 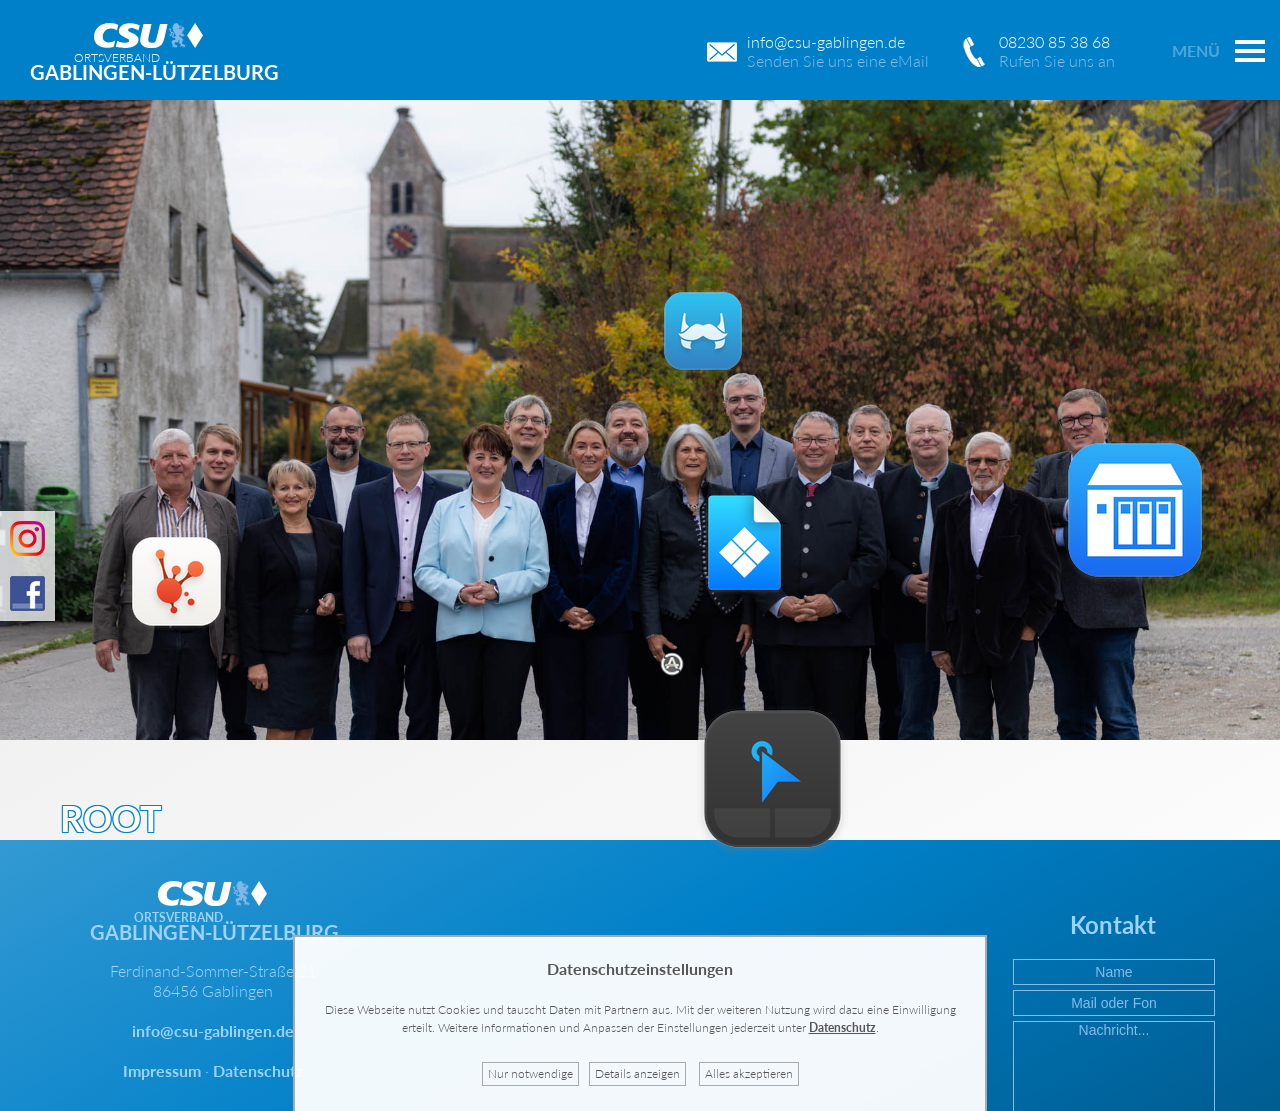 I want to click on launch visualvm application, so click(x=176, y=581).